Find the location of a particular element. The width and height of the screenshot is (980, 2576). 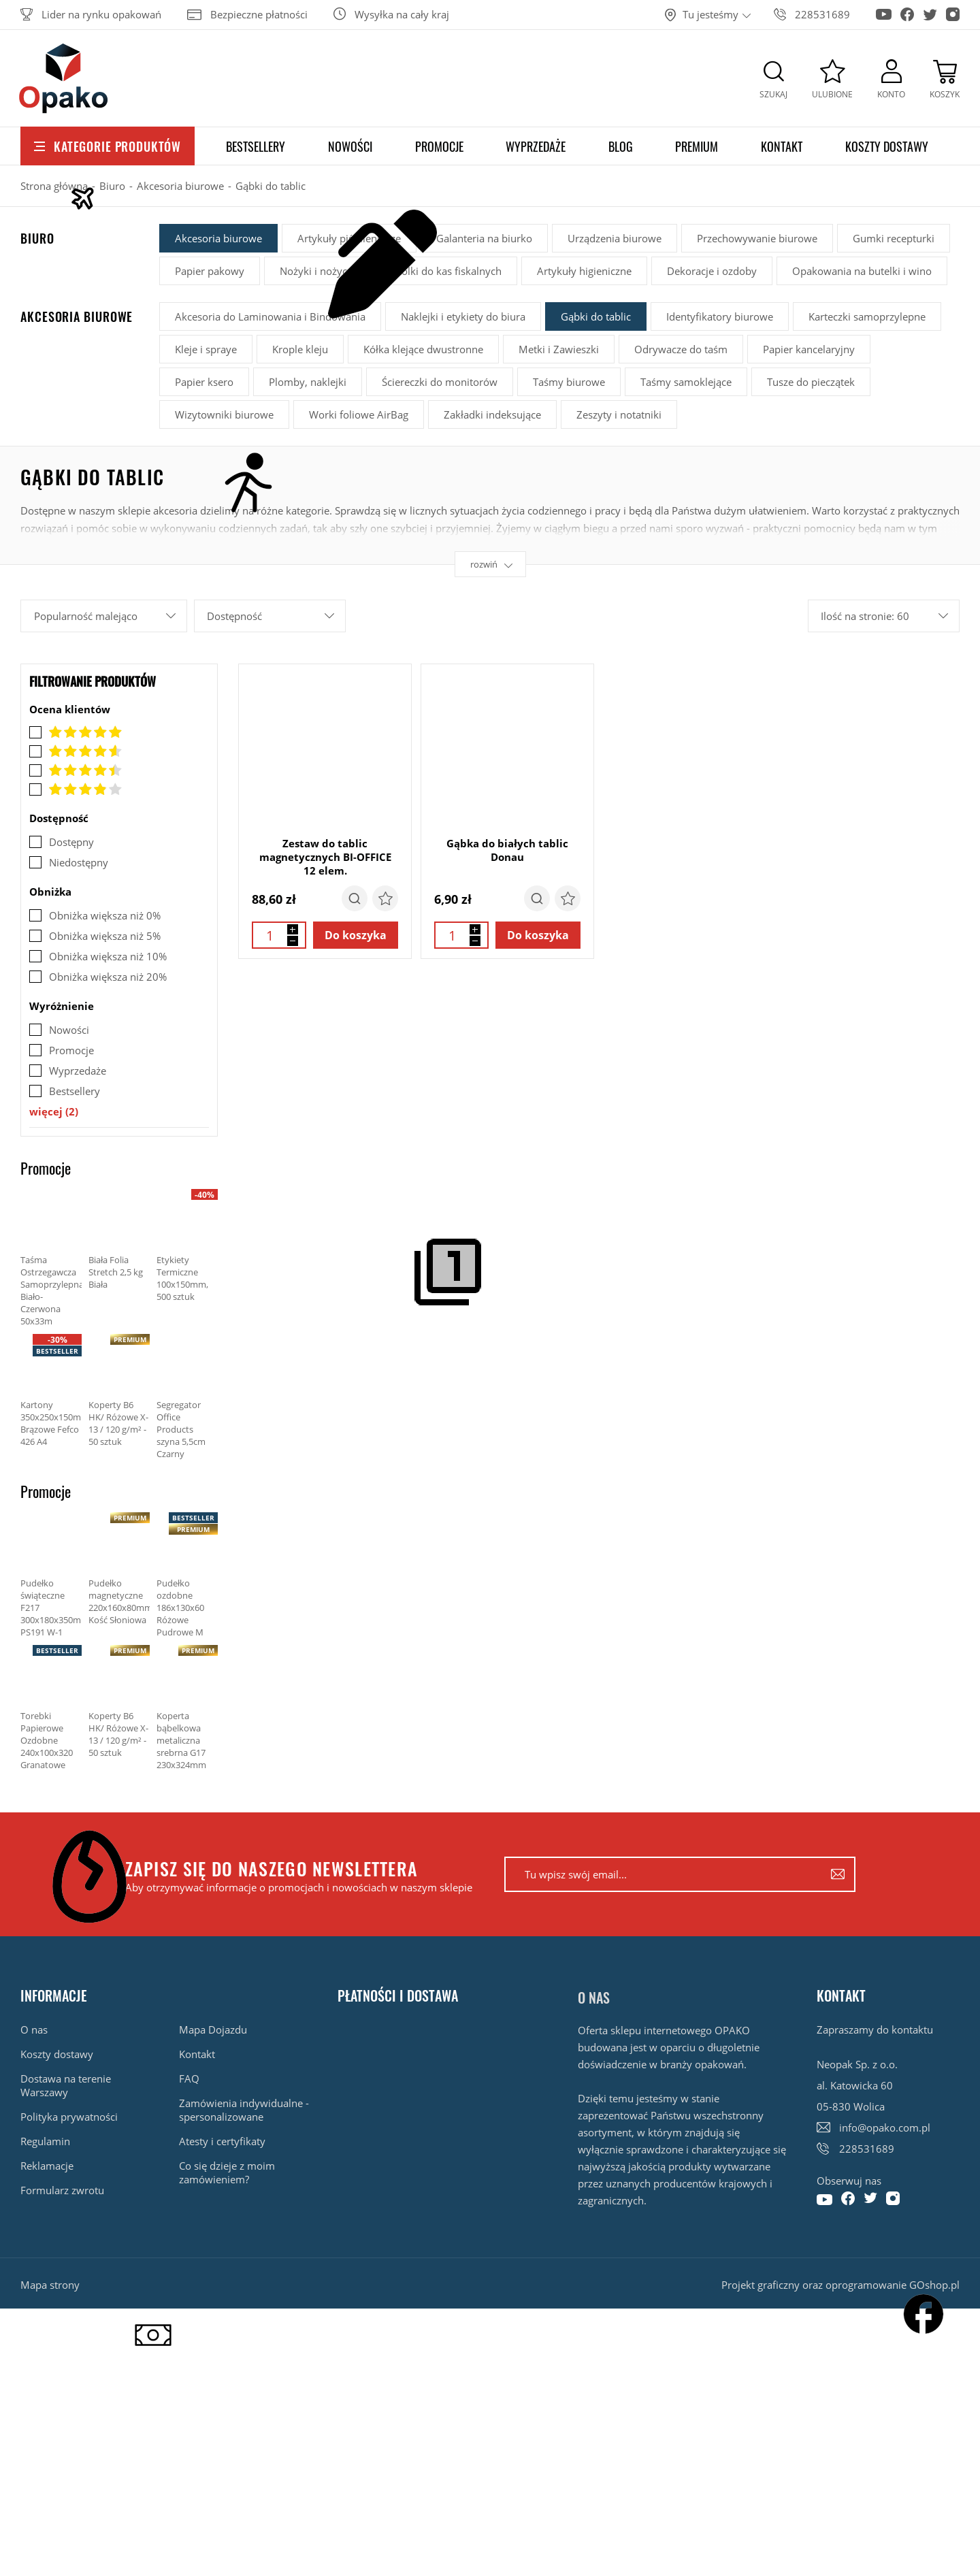

view your account balance is located at coordinates (153, 2335).